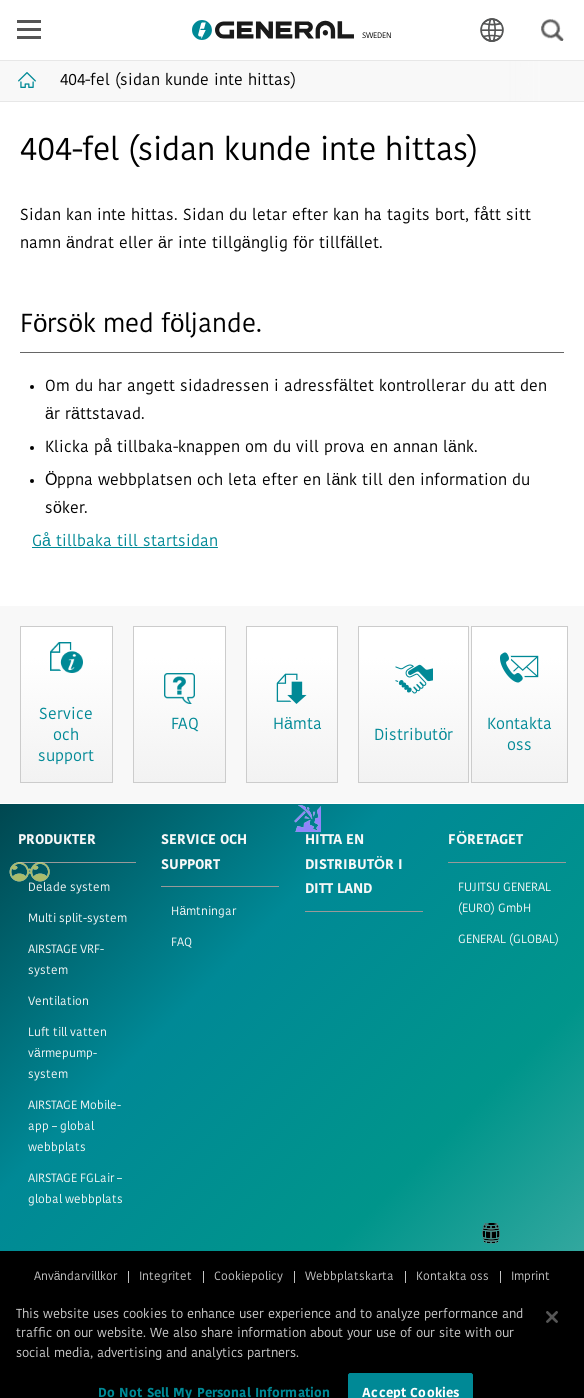 The height and width of the screenshot is (1398, 584). Describe the element at coordinates (491, 1233) in the screenshot. I see `inventory item representing storage or containers` at that location.